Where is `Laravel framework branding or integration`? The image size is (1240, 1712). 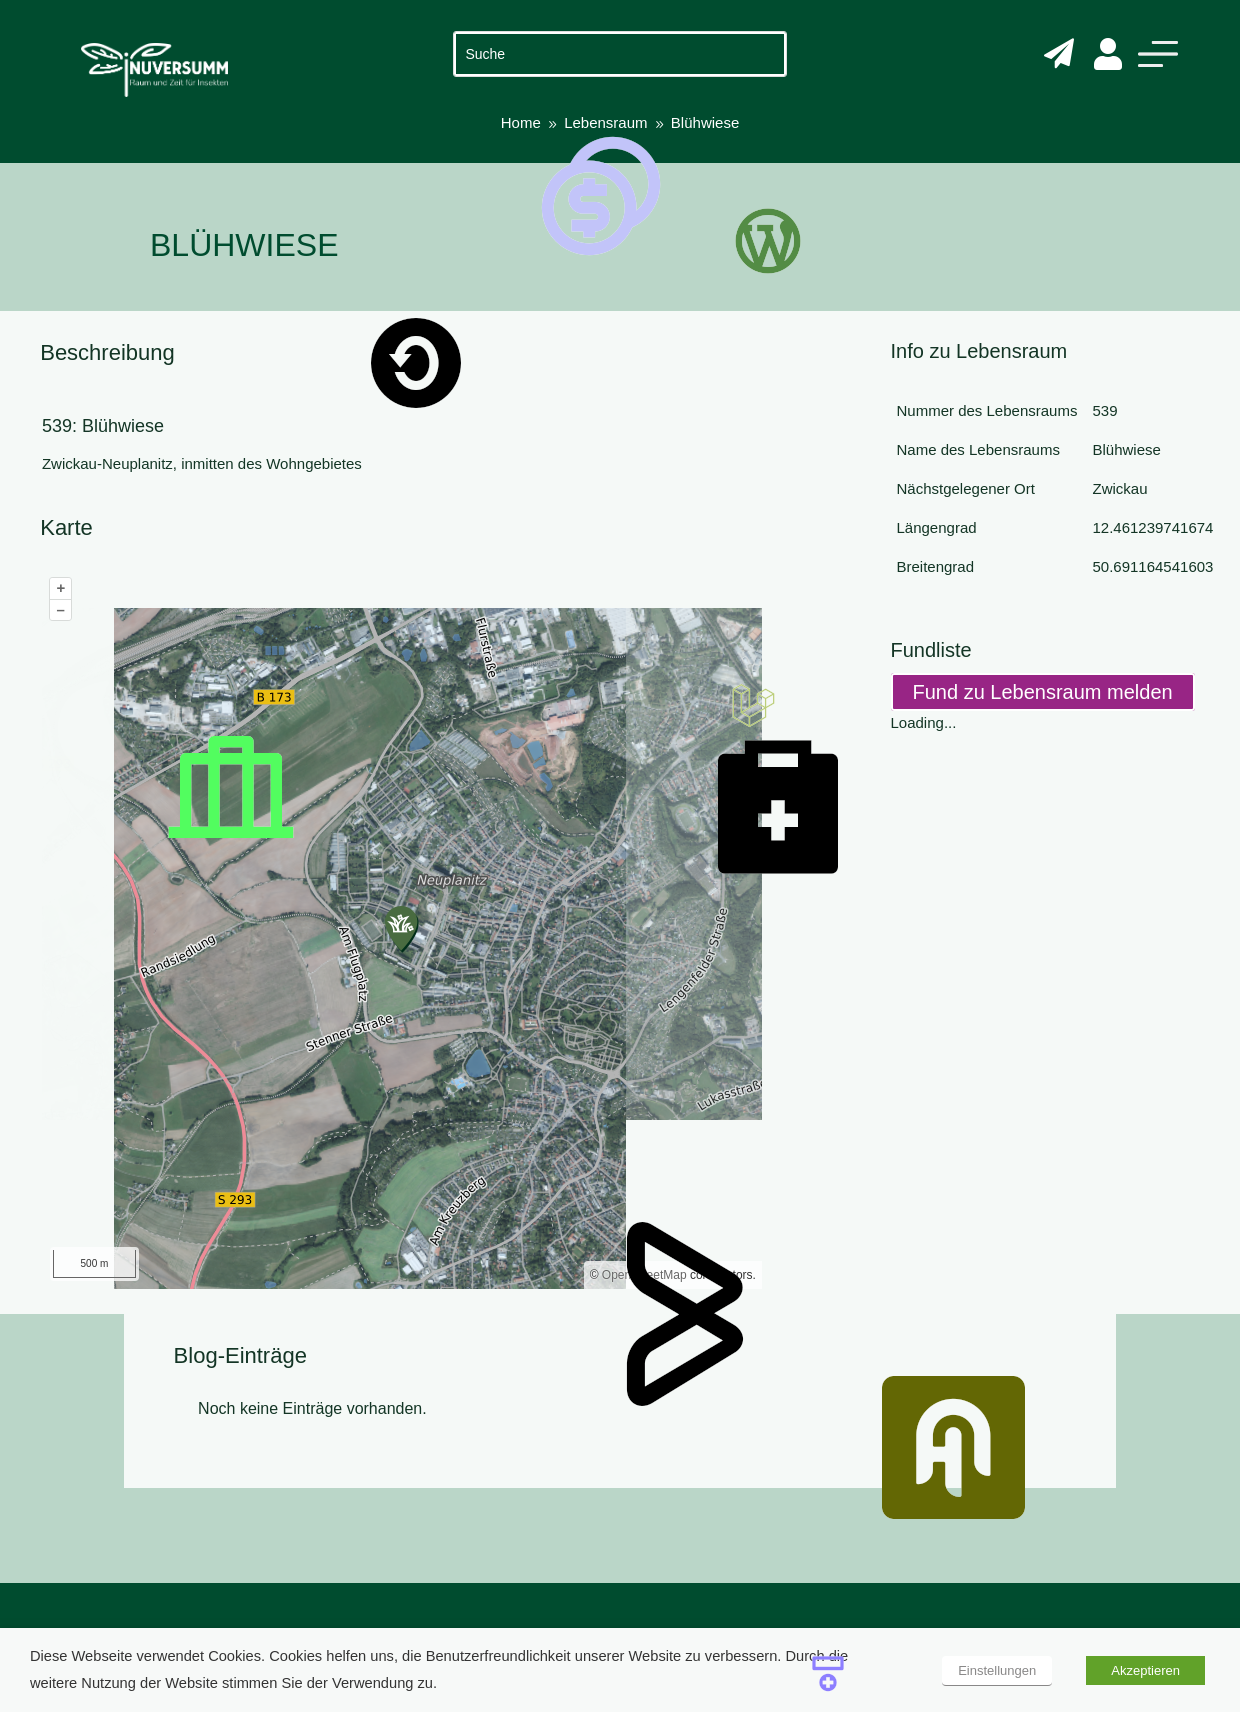
Laravel framework branding or integration is located at coordinates (753, 705).